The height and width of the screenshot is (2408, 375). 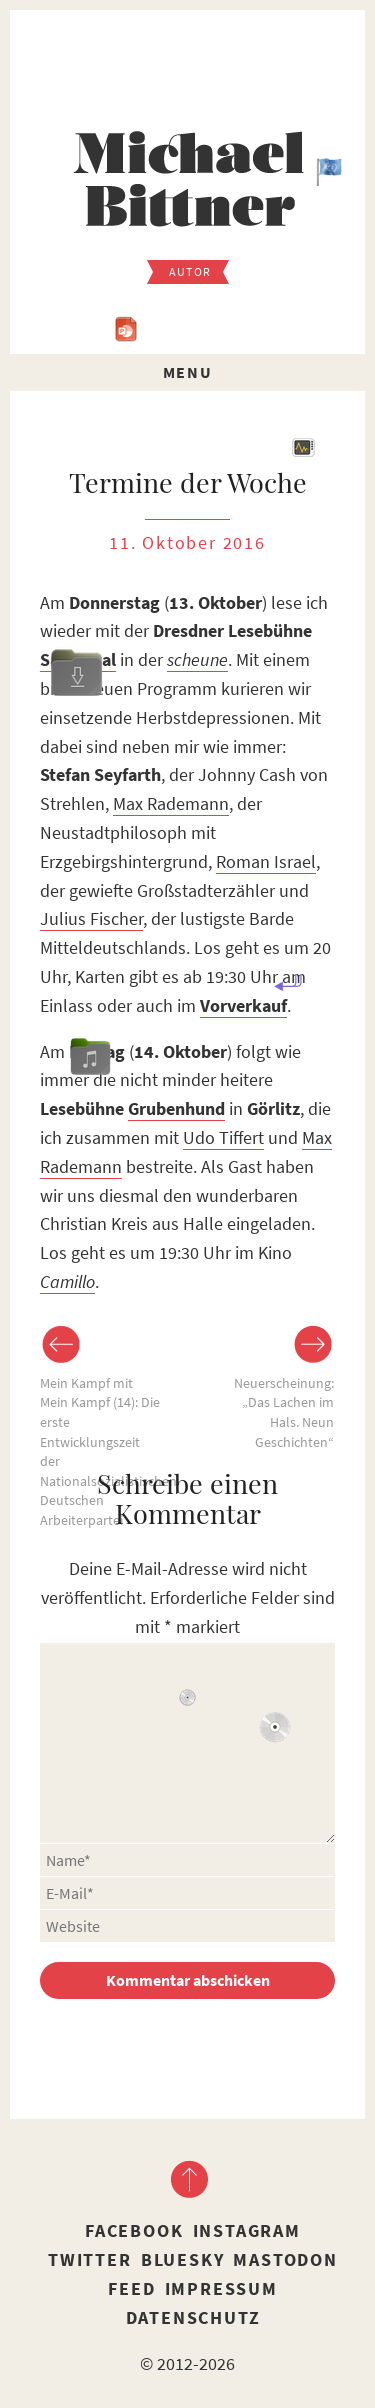 I want to click on open your music folder, so click(x=90, y=1056).